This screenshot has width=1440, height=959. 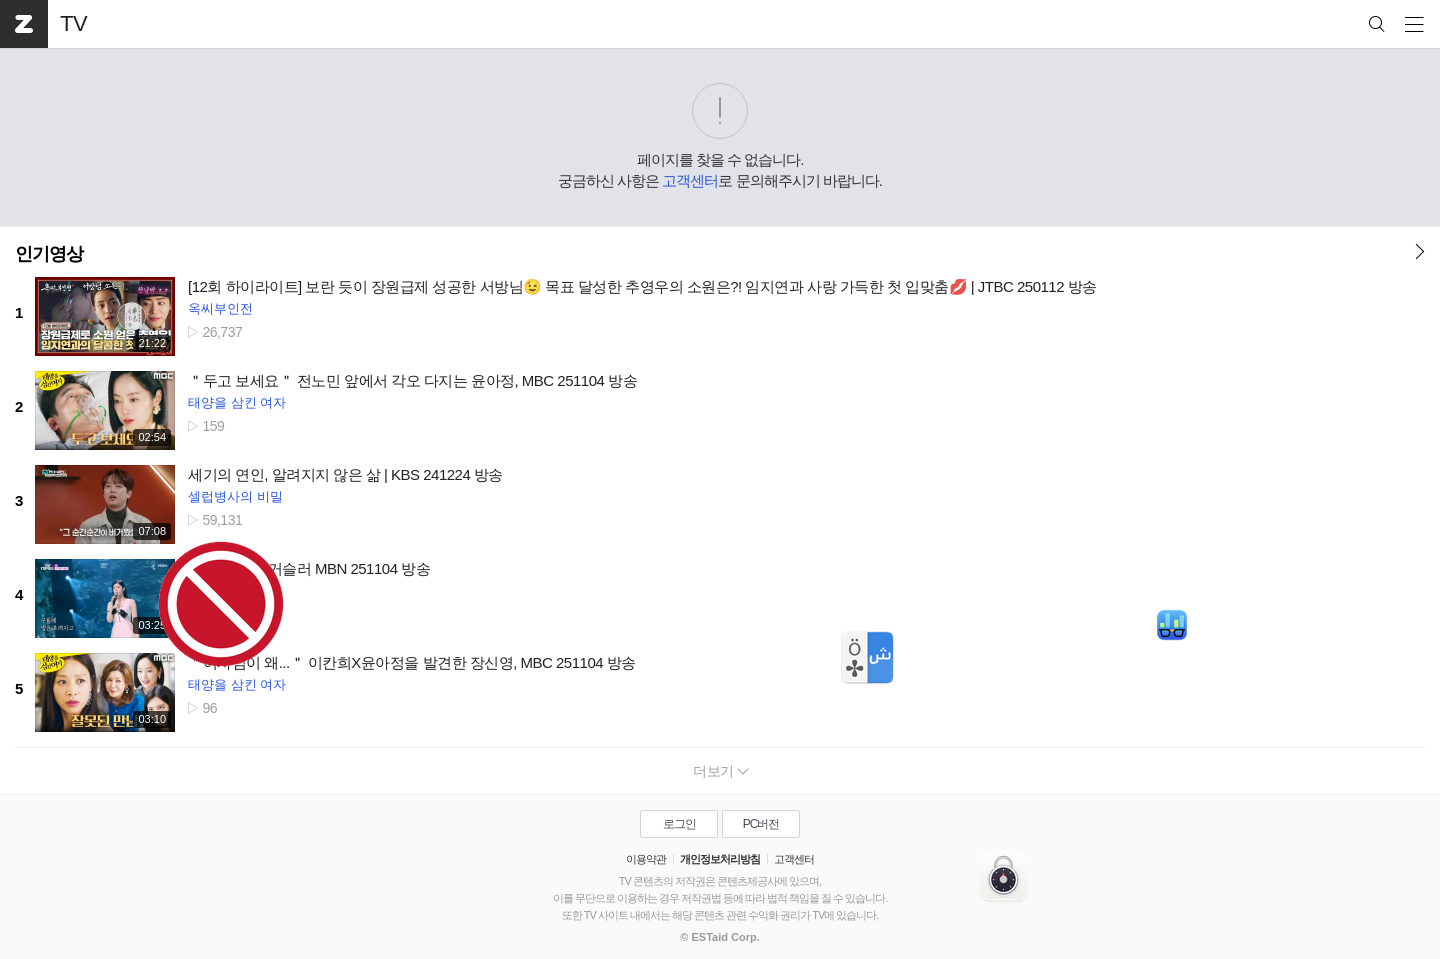 What do you see at coordinates (221, 604) in the screenshot?
I see `clear or delete text from an input field` at bounding box center [221, 604].